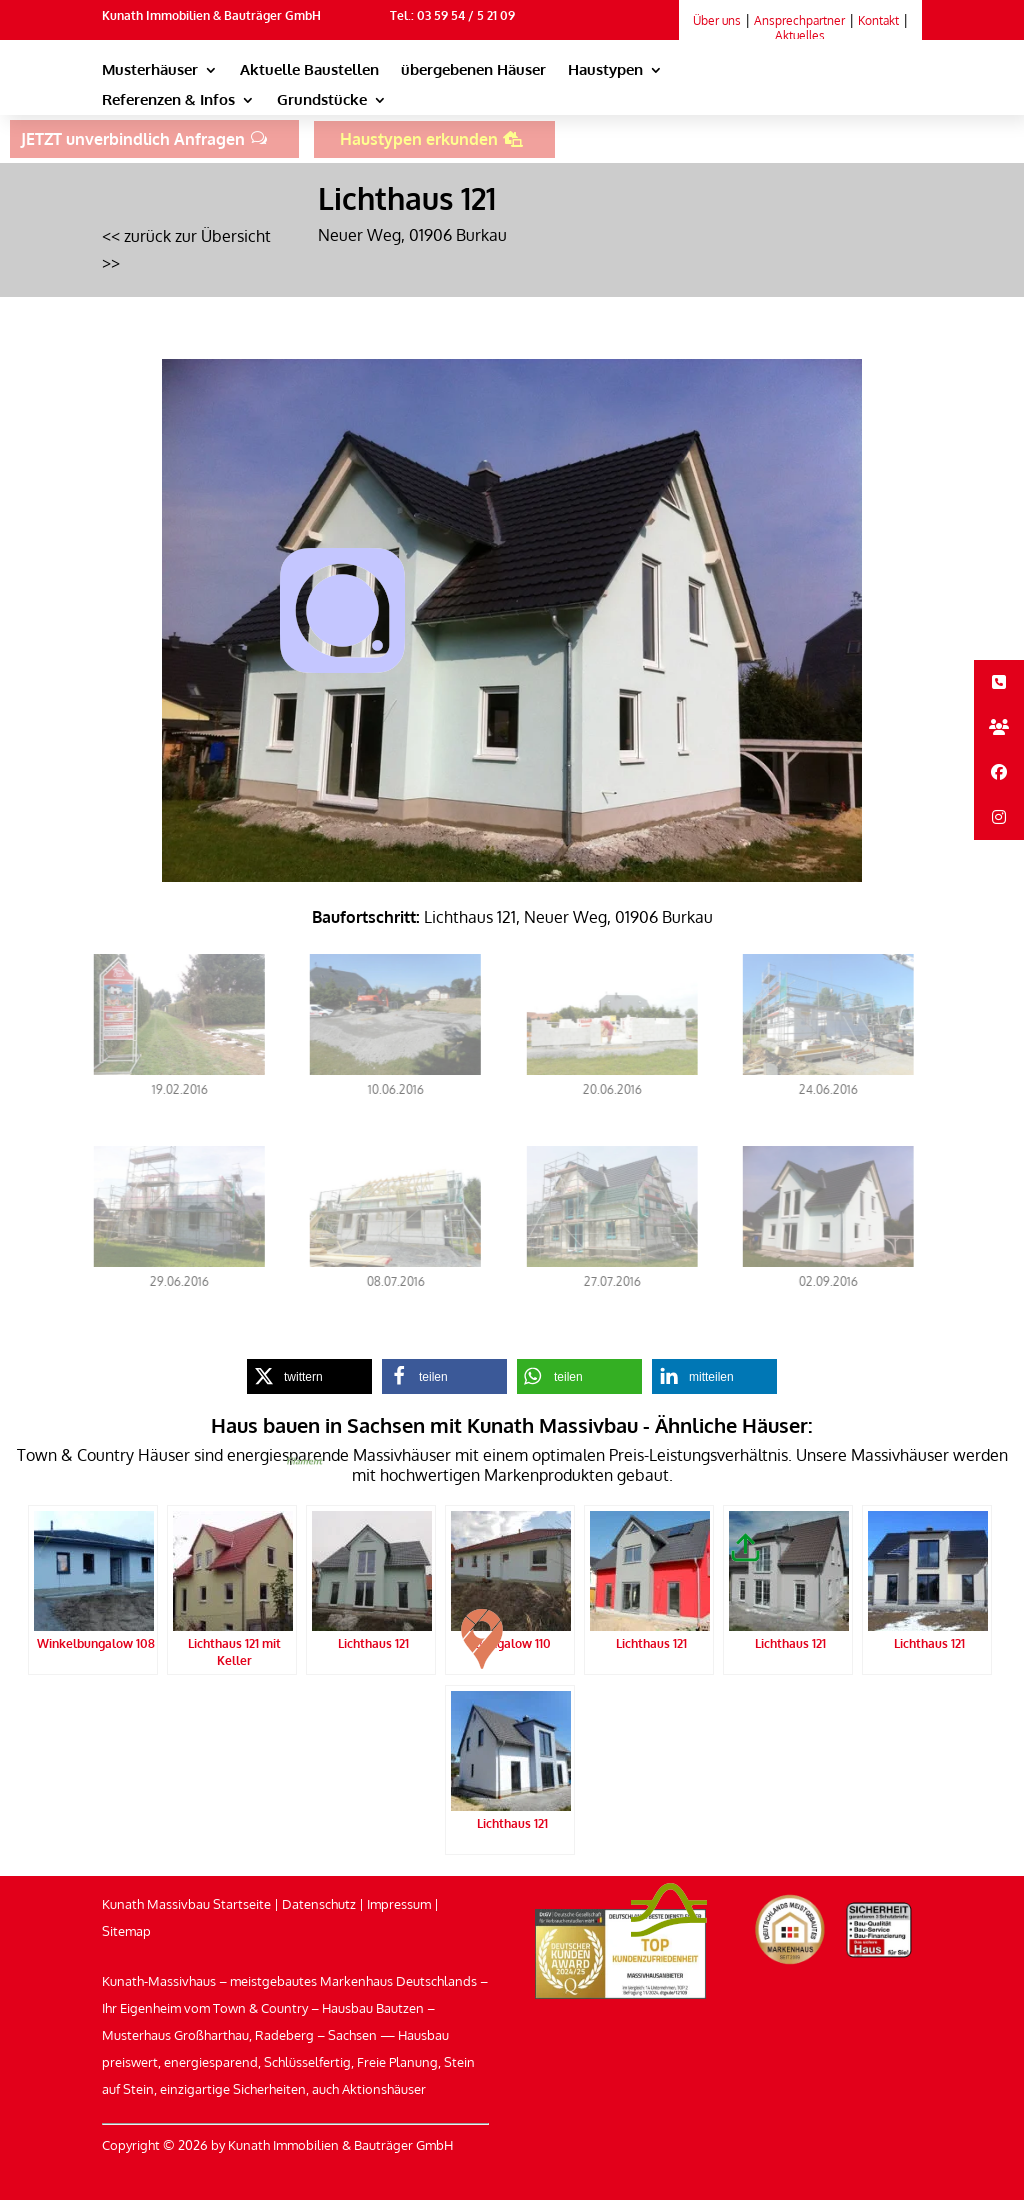  What do you see at coordinates (745, 1547) in the screenshot?
I see `share content with others` at bounding box center [745, 1547].